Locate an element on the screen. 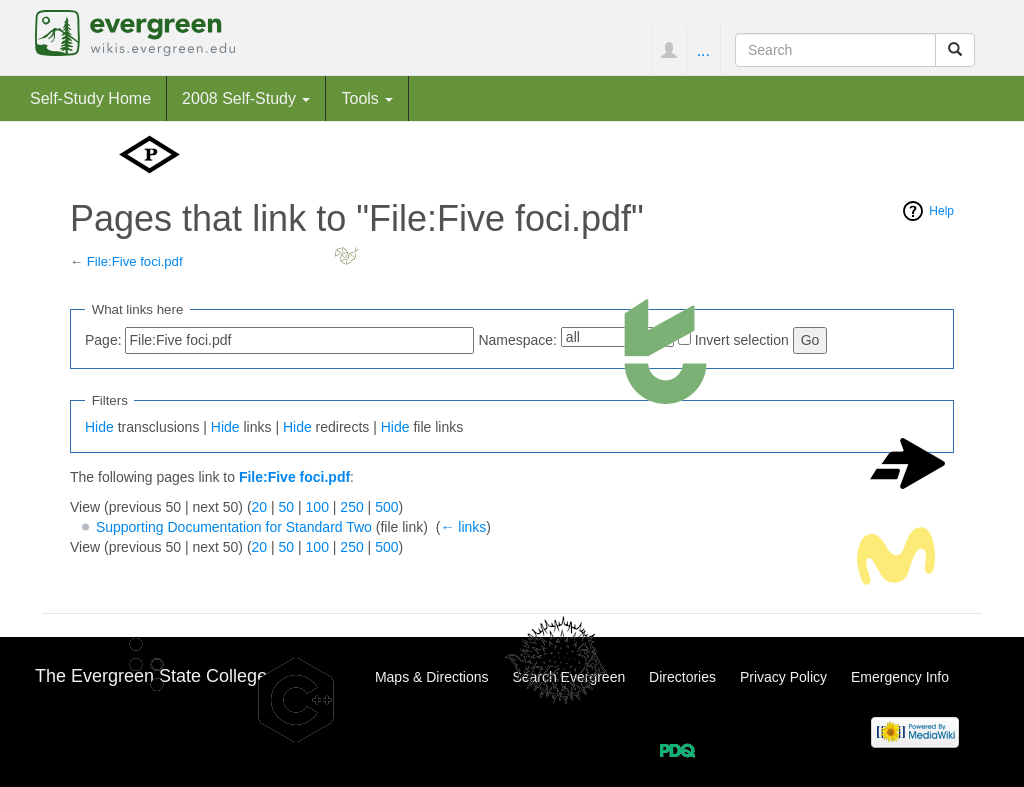 The height and width of the screenshot is (787, 1024). powers brand logo is located at coordinates (149, 154).